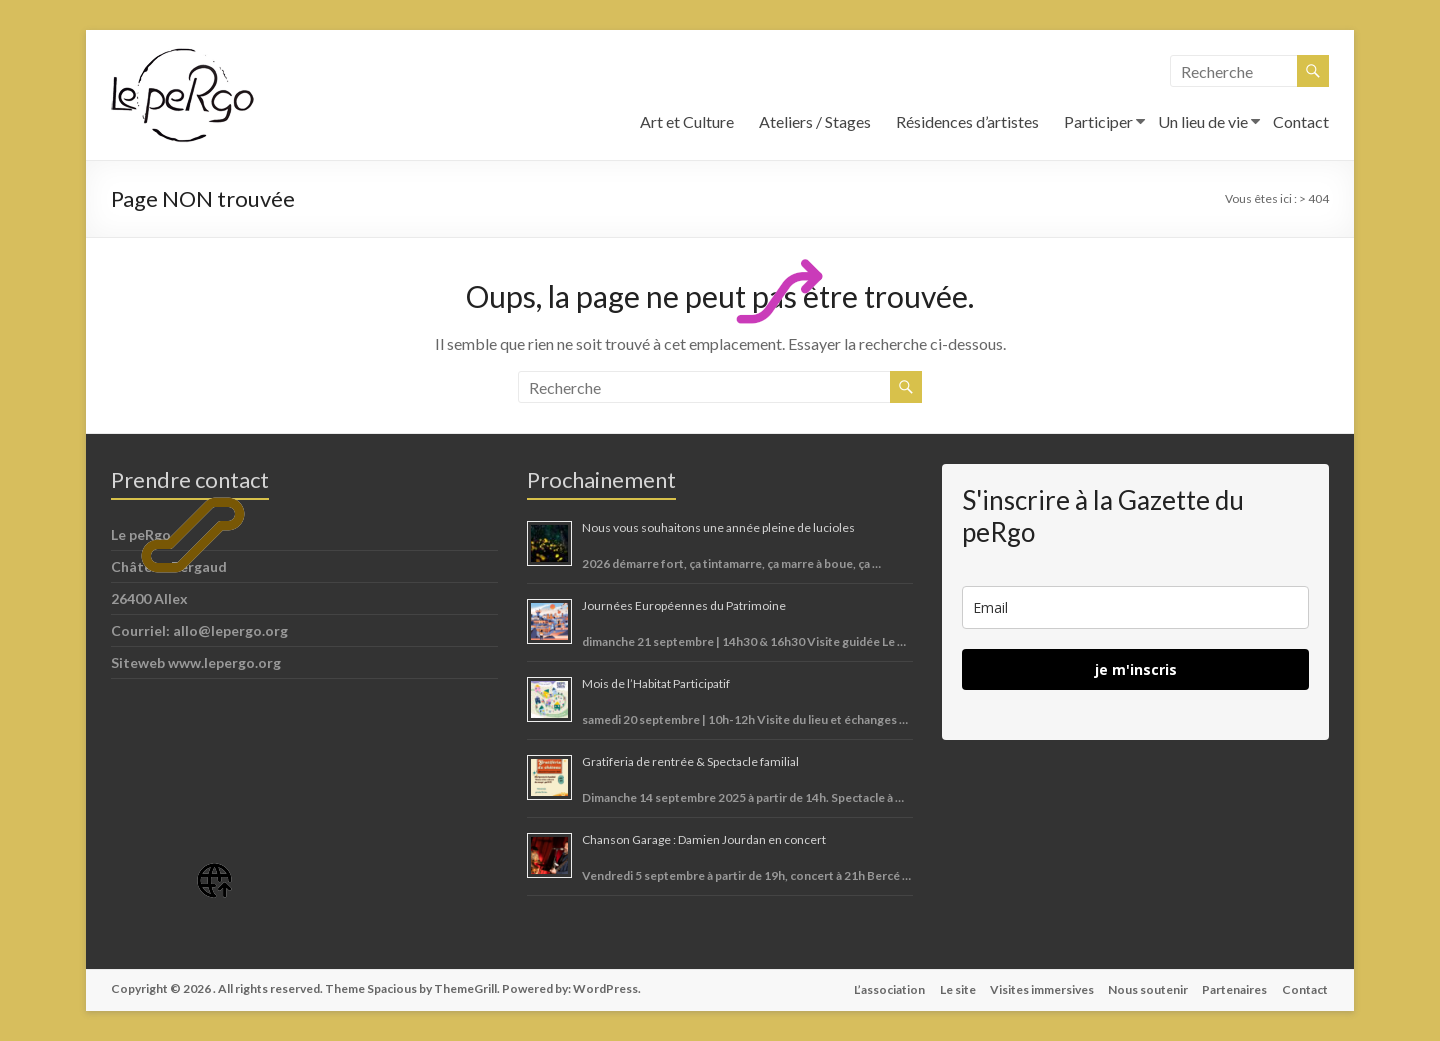  What do you see at coordinates (193, 535) in the screenshot?
I see `indicates escalator location in a building or transit map` at bounding box center [193, 535].